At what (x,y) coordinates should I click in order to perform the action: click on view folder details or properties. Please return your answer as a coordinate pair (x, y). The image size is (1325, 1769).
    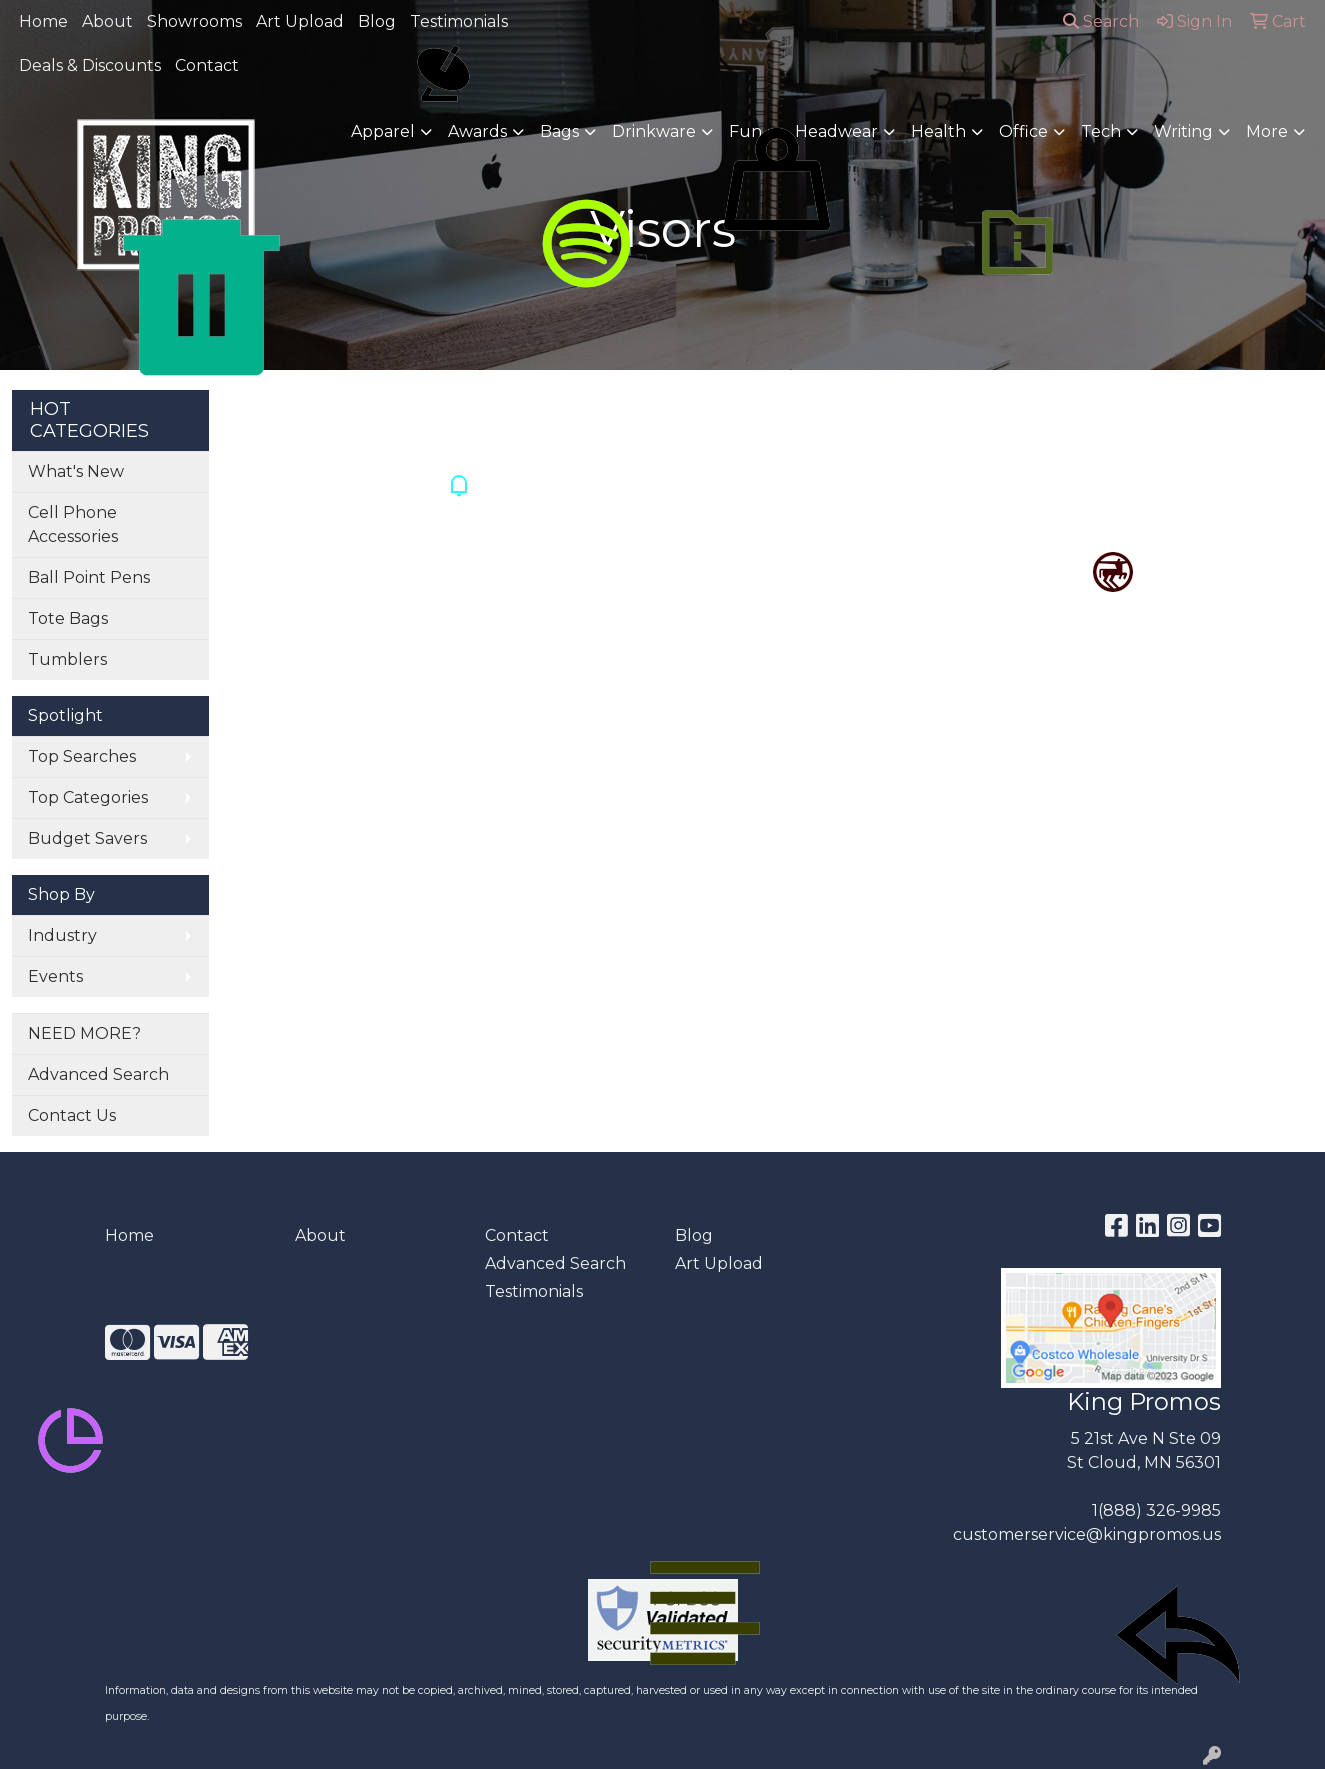
    Looking at the image, I should click on (1017, 242).